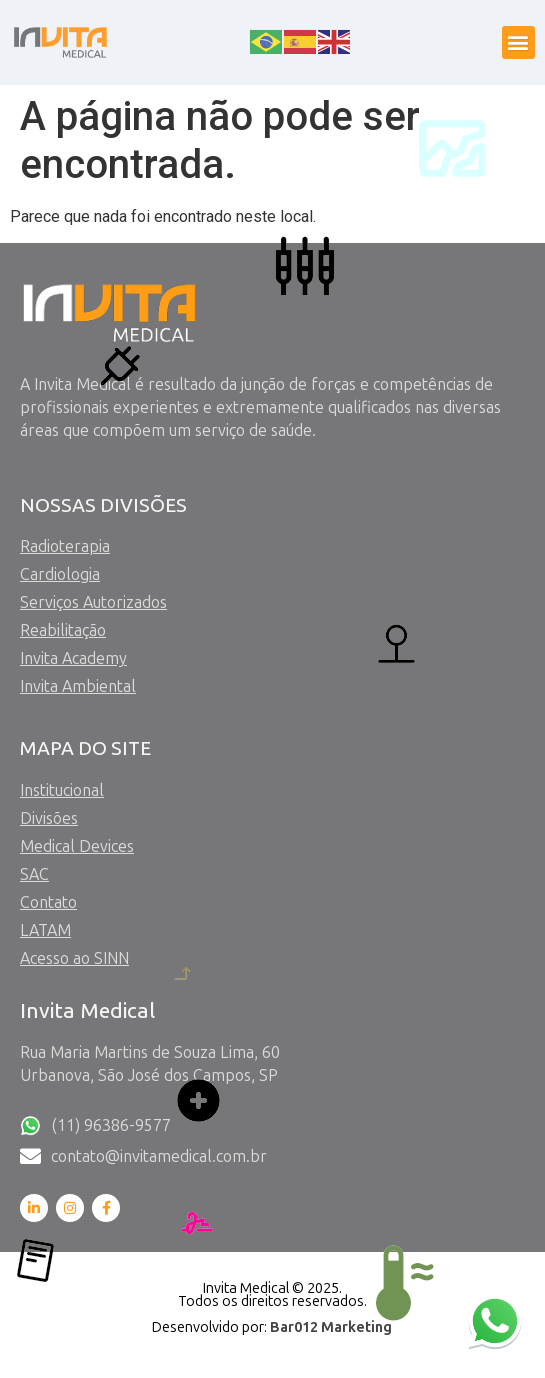 The image size is (545, 1378). I want to click on add a new item, so click(198, 1100).